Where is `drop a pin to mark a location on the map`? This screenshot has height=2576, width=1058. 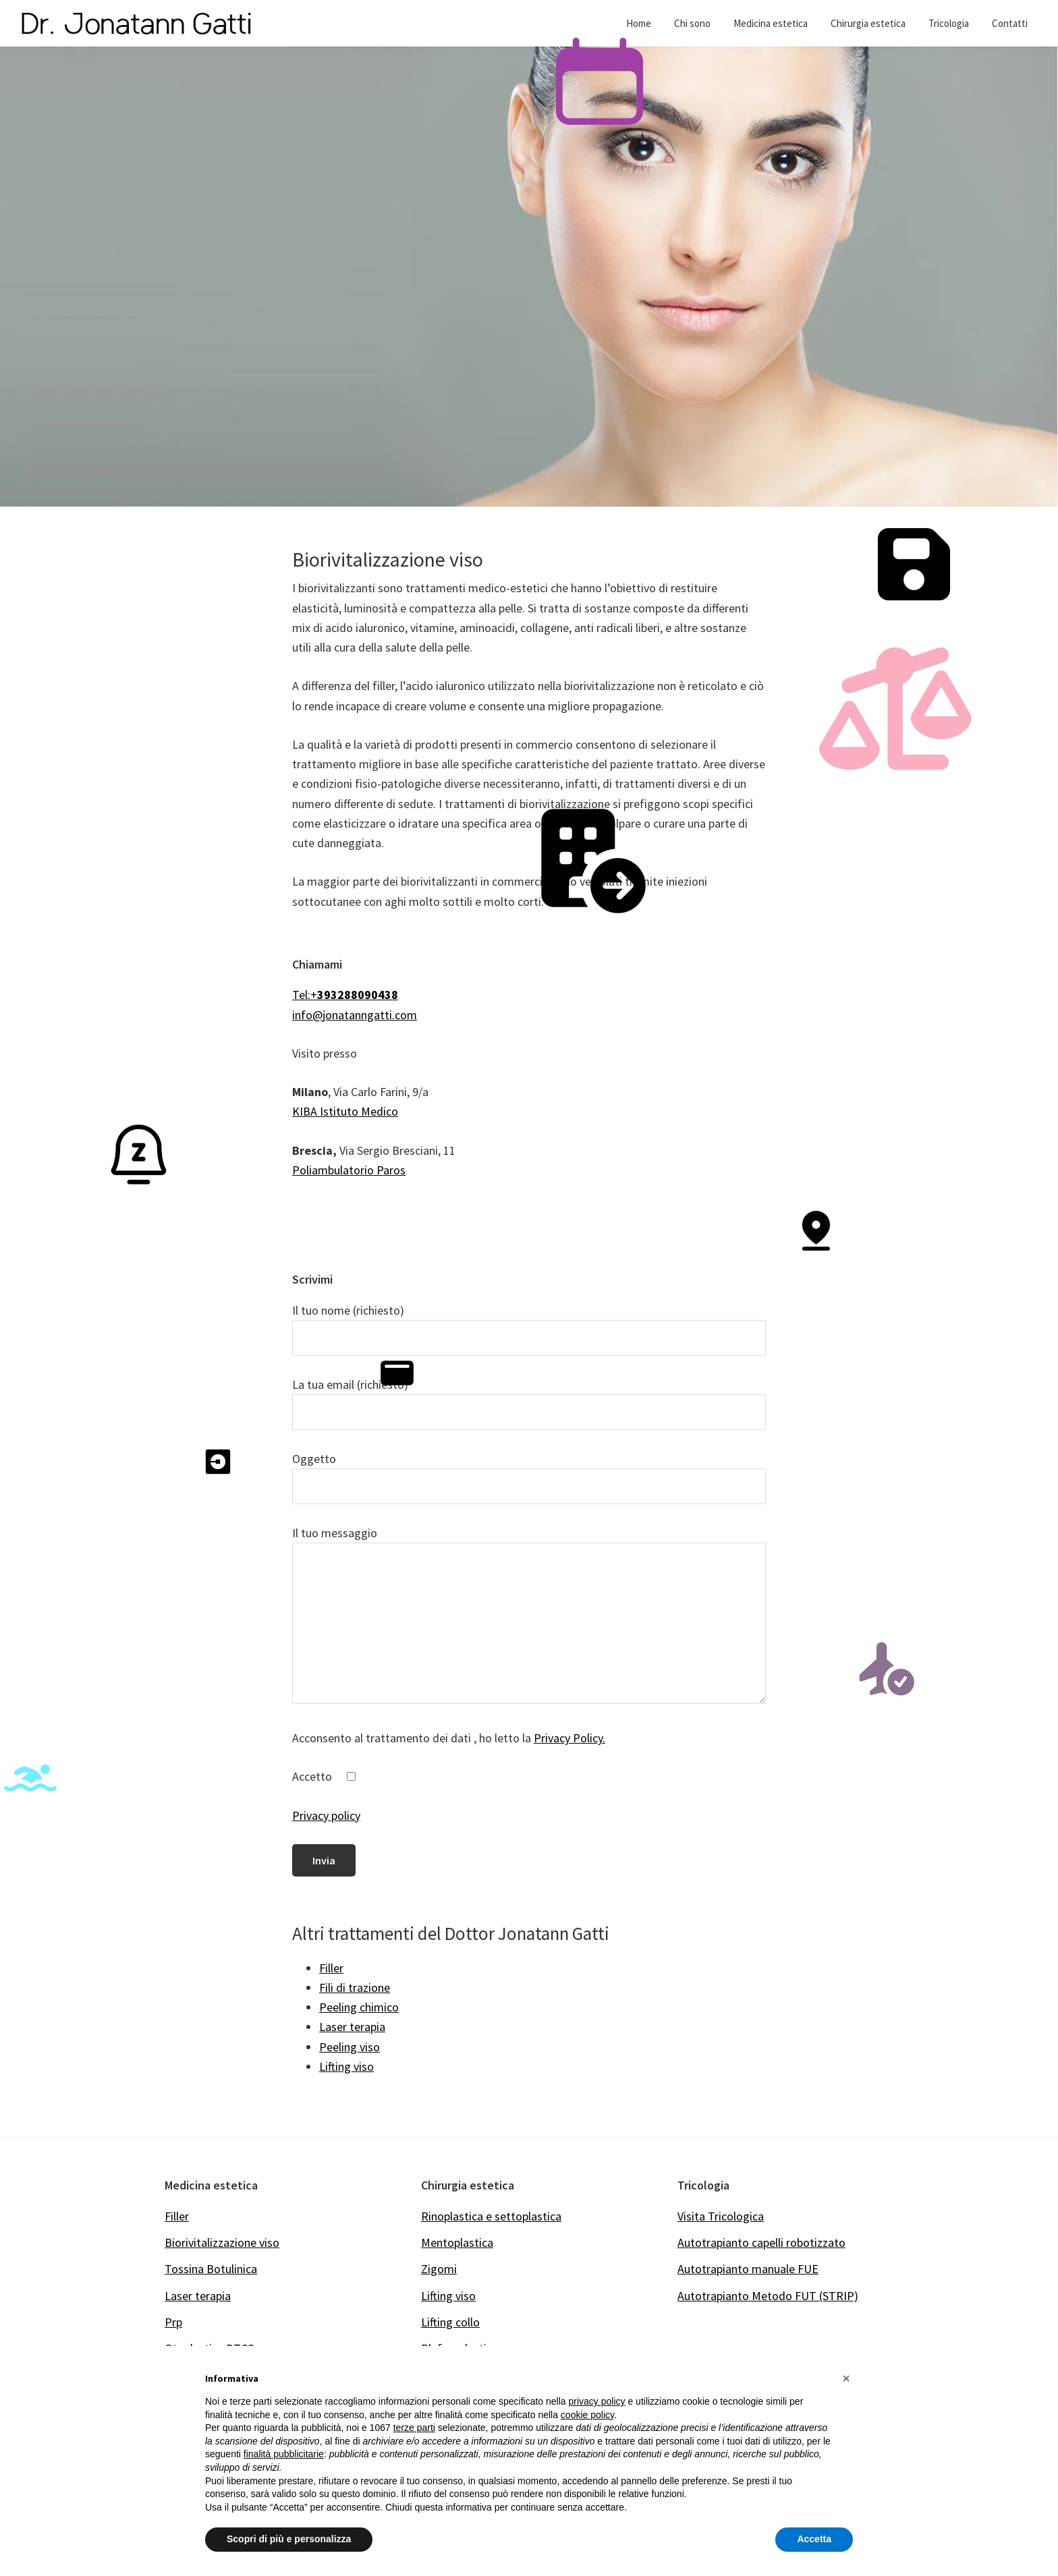
drop a pin to mark a location on the map is located at coordinates (816, 1230).